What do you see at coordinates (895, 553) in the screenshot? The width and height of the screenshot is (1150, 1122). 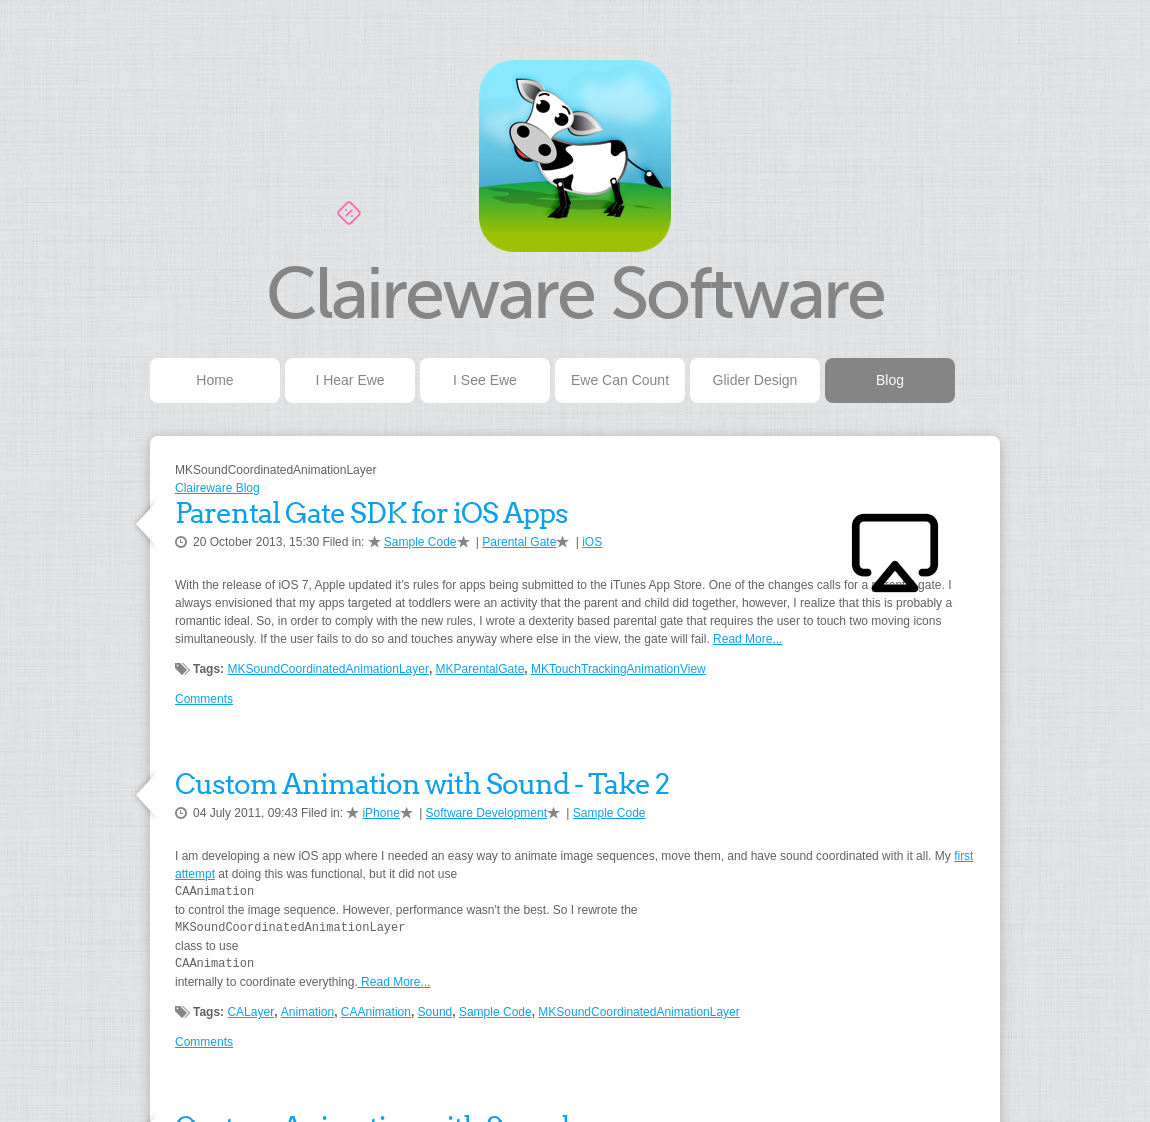 I see `stream content to an external display` at bounding box center [895, 553].